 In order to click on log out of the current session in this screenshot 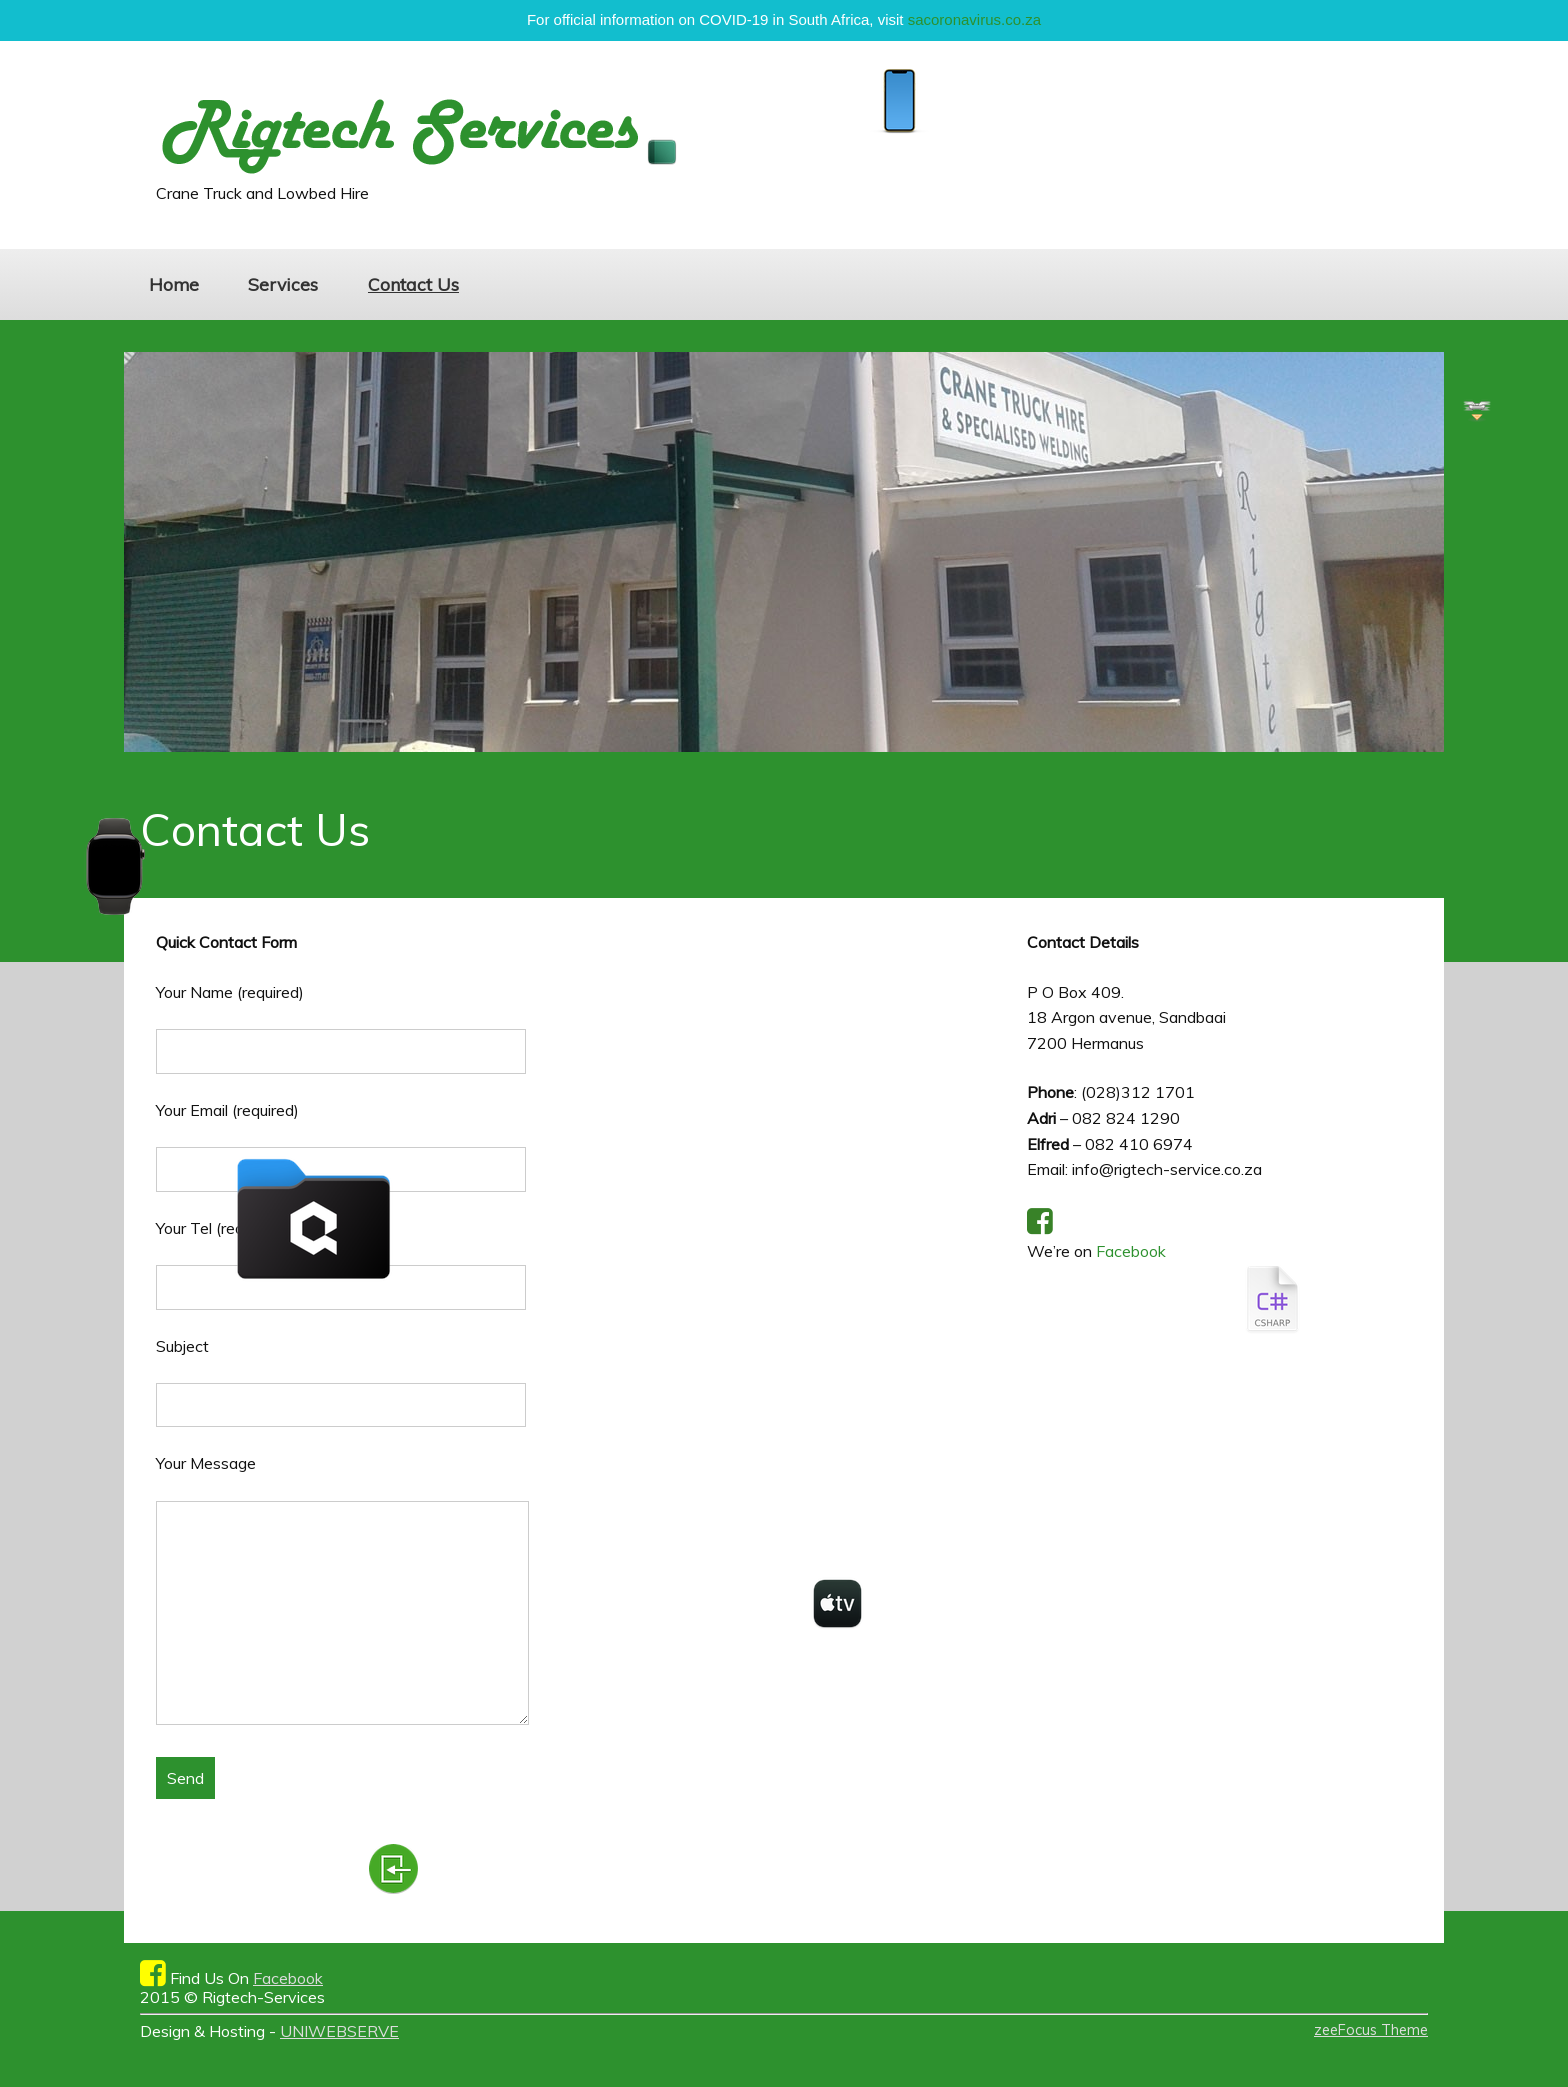, I will do `click(394, 1869)`.